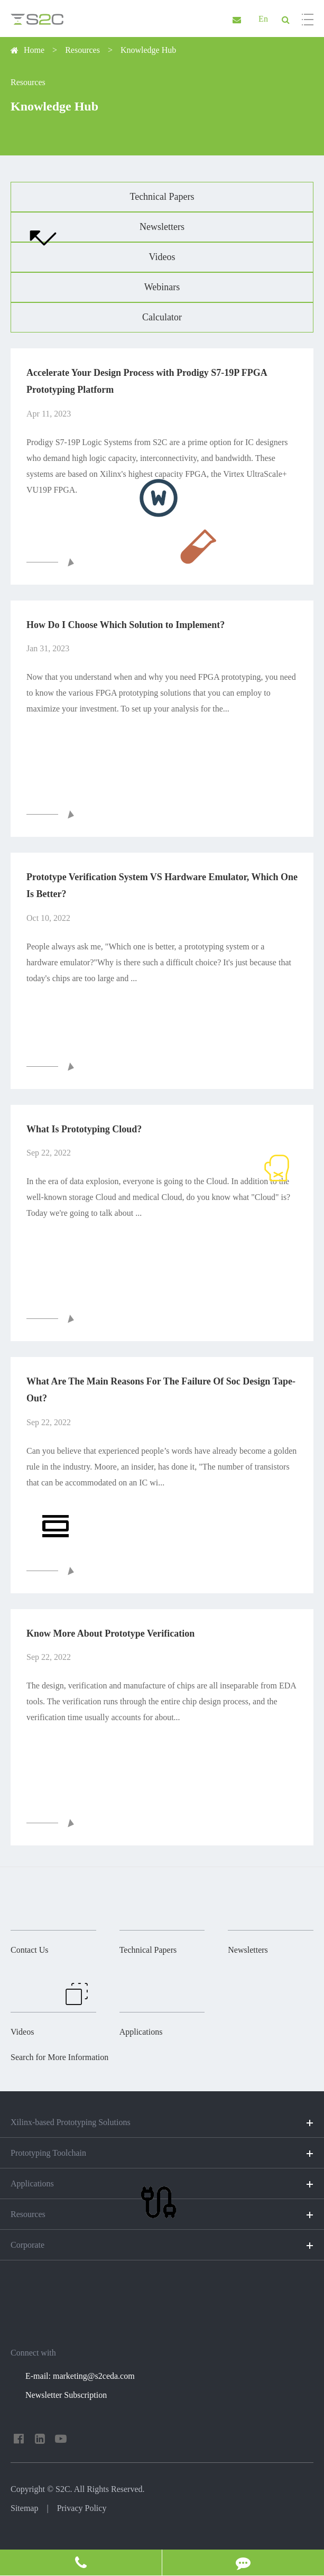  I want to click on indicates west direction on a map, so click(159, 498).